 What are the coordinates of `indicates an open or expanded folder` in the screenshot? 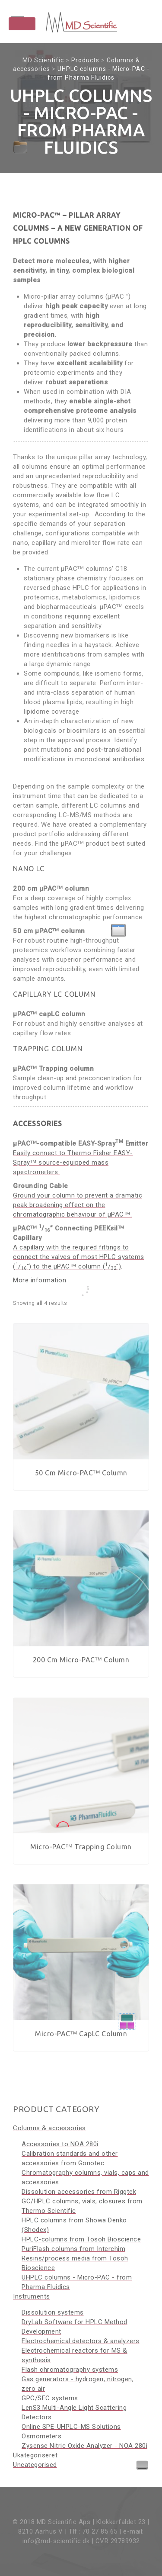 It's located at (20, 147).